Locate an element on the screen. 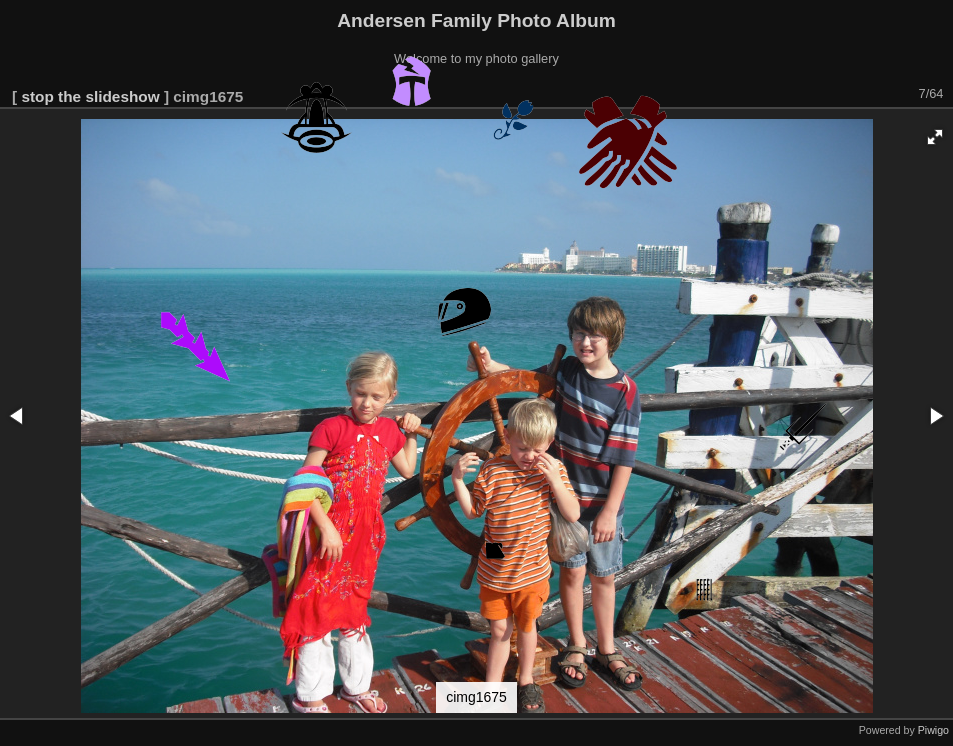 Image resolution: width=953 pixels, height=746 pixels. select motorcycle helmet gear is located at coordinates (463, 311).